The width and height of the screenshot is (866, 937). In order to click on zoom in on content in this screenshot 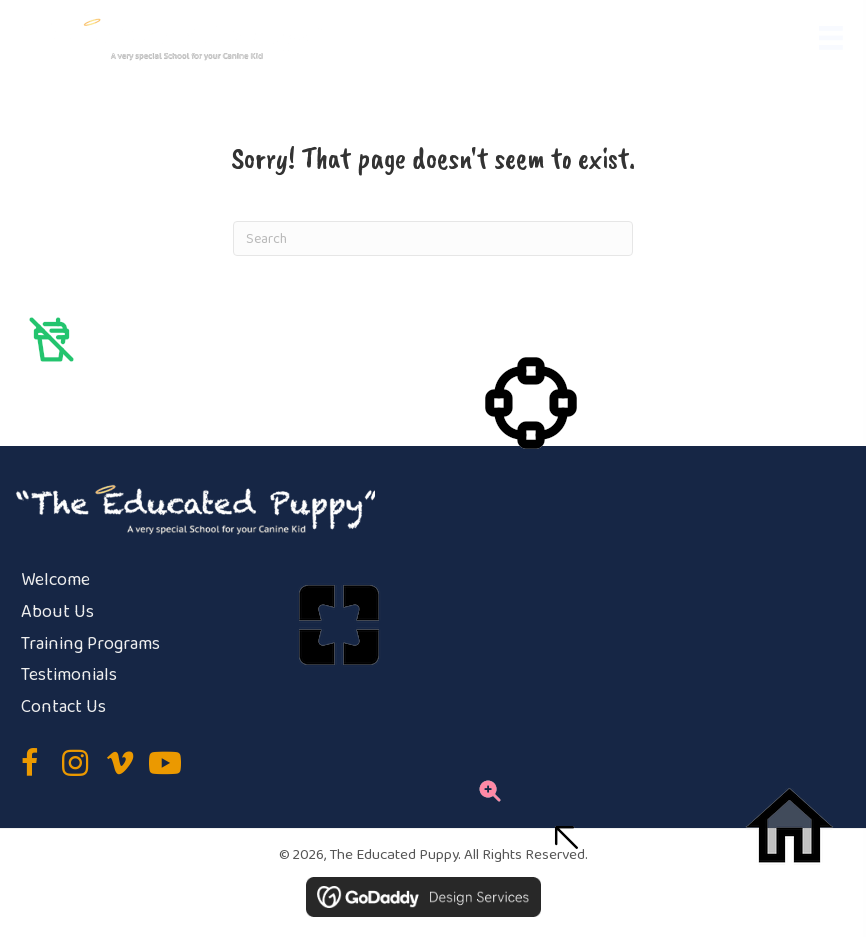, I will do `click(490, 791)`.